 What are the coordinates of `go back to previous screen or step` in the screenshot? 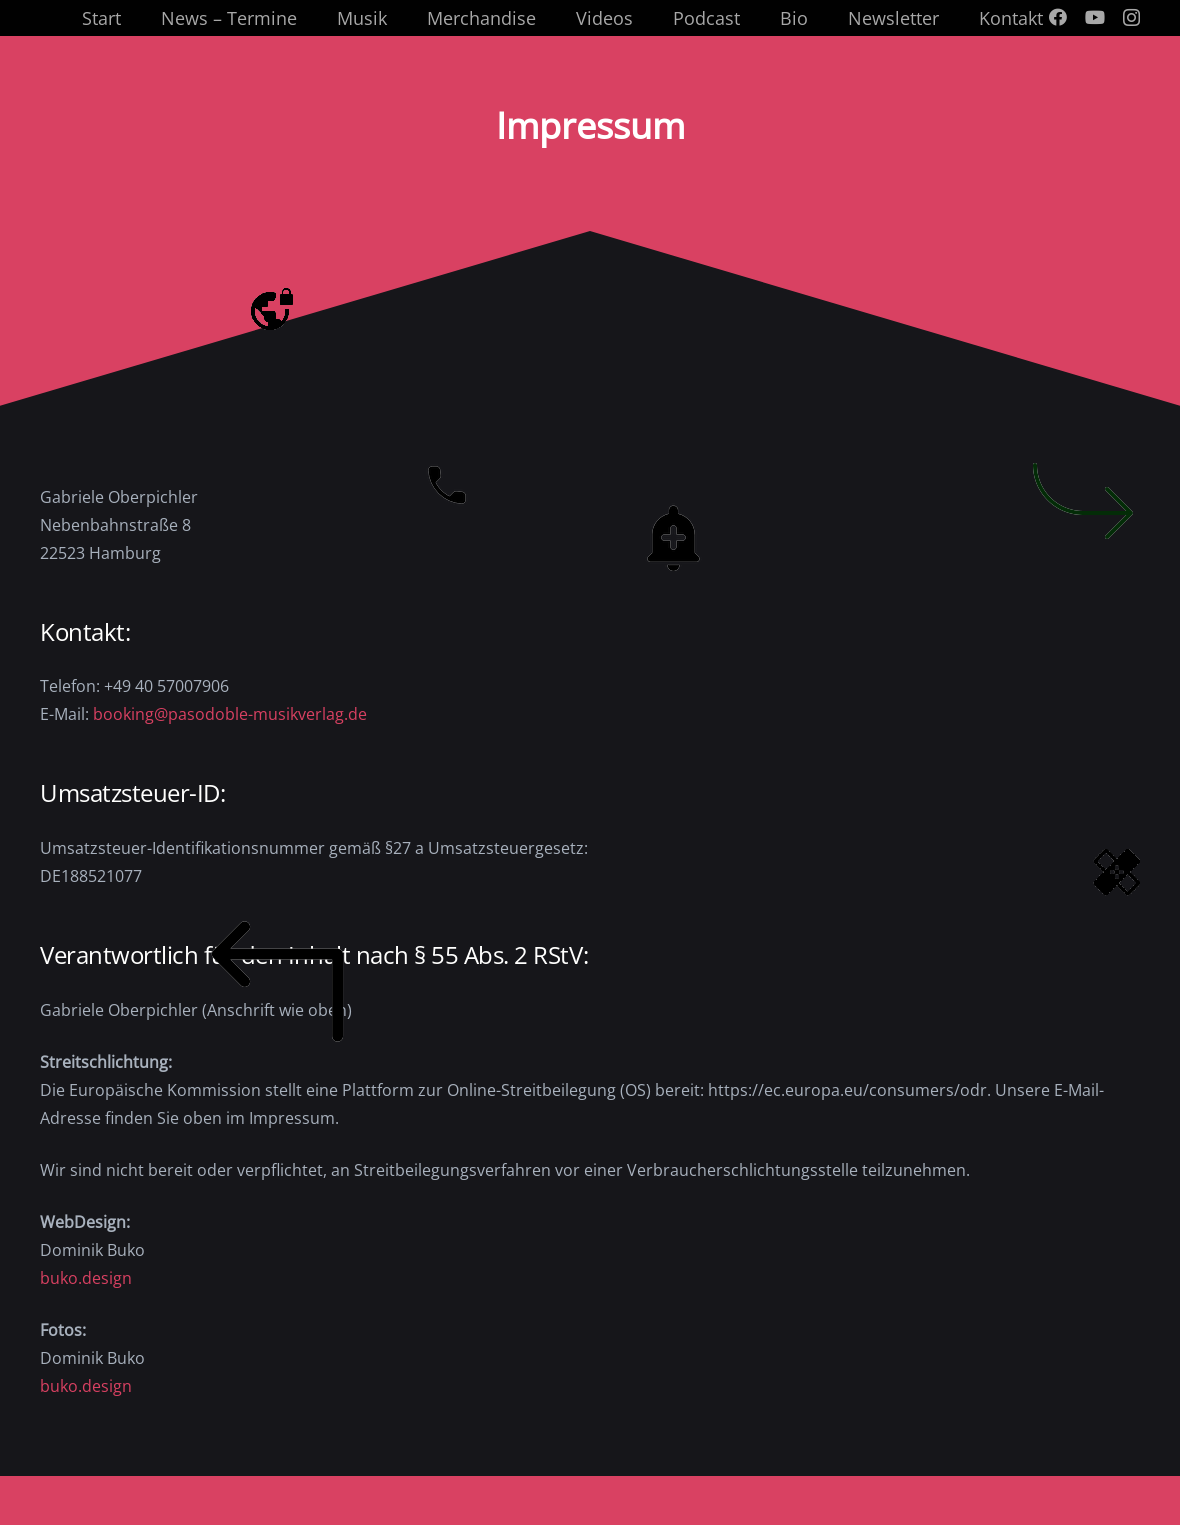 It's located at (277, 981).